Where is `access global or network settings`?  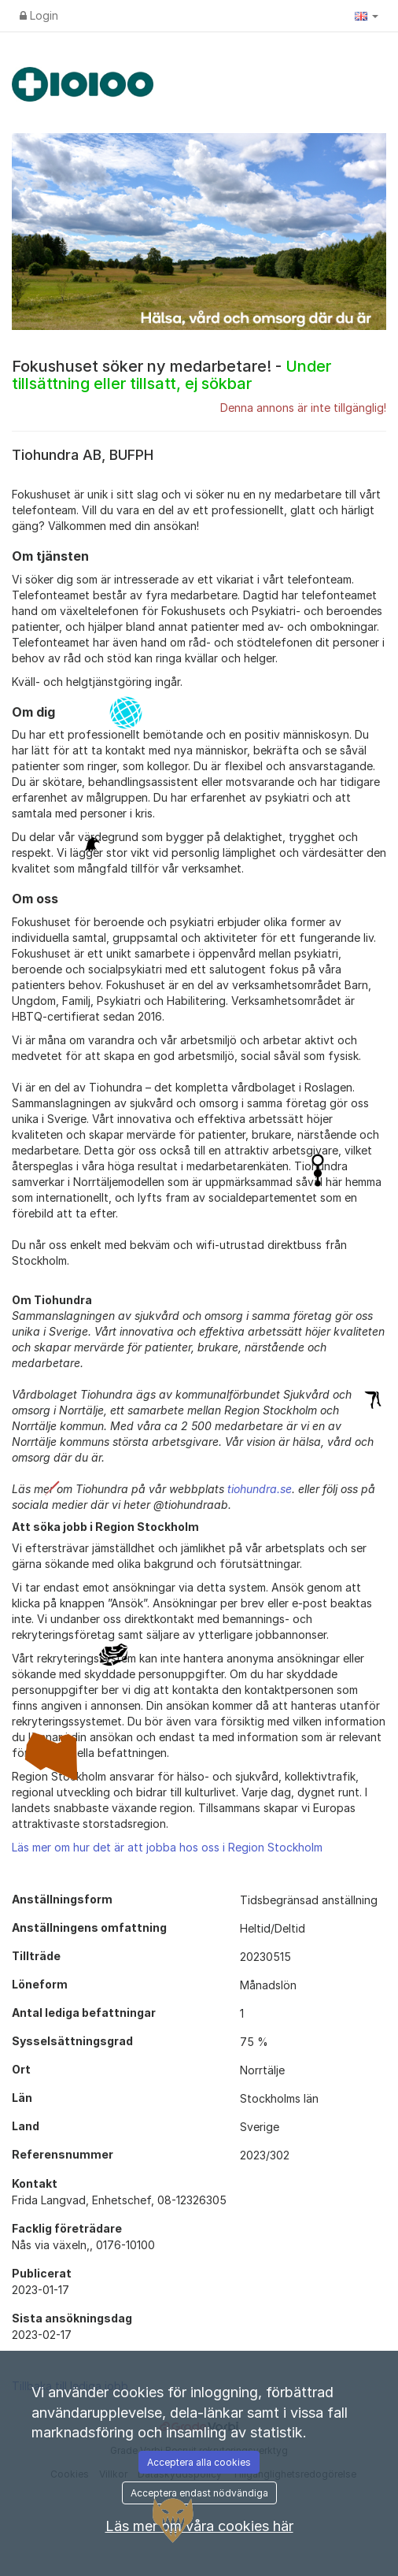
access global or network settings is located at coordinates (126, 713).